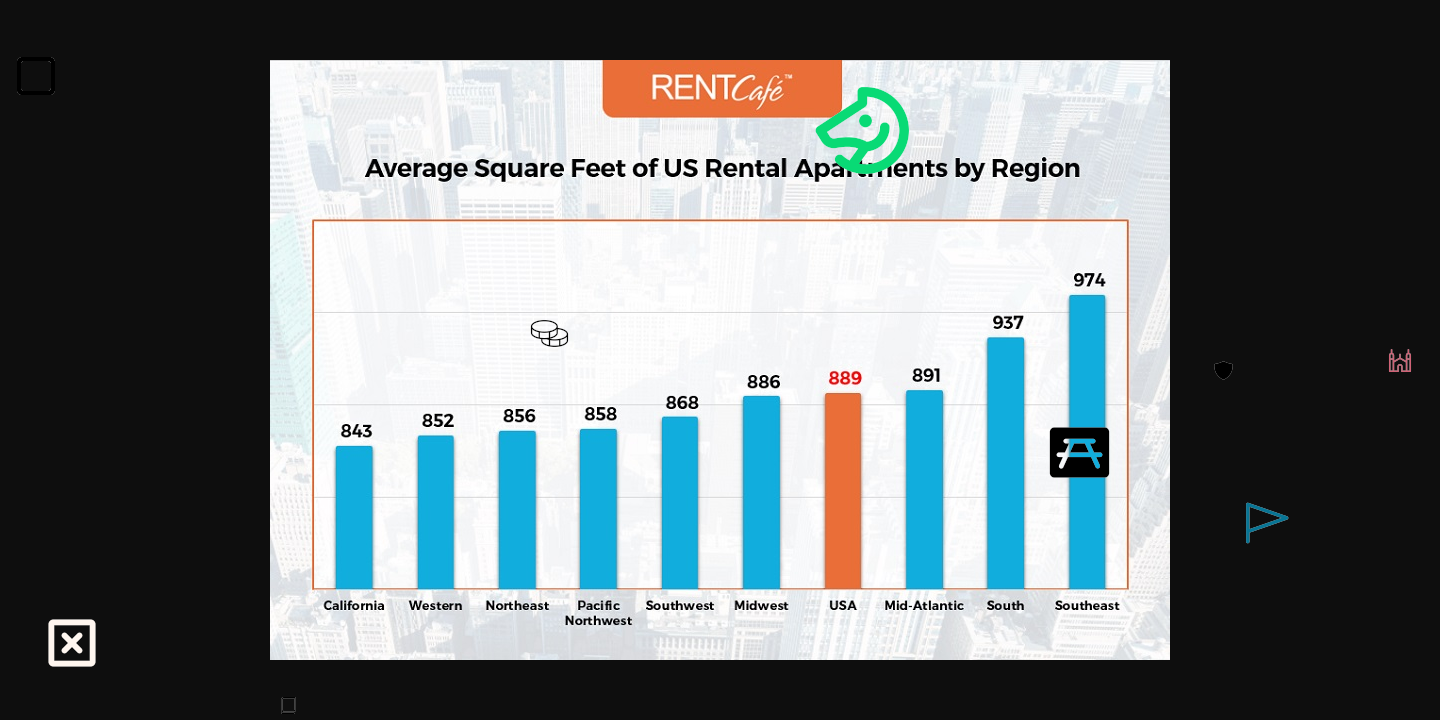 Image resolution: width=1440 pixels, height=720 pixels. I want to click on find nearby synagogues, so click(1400, 361).